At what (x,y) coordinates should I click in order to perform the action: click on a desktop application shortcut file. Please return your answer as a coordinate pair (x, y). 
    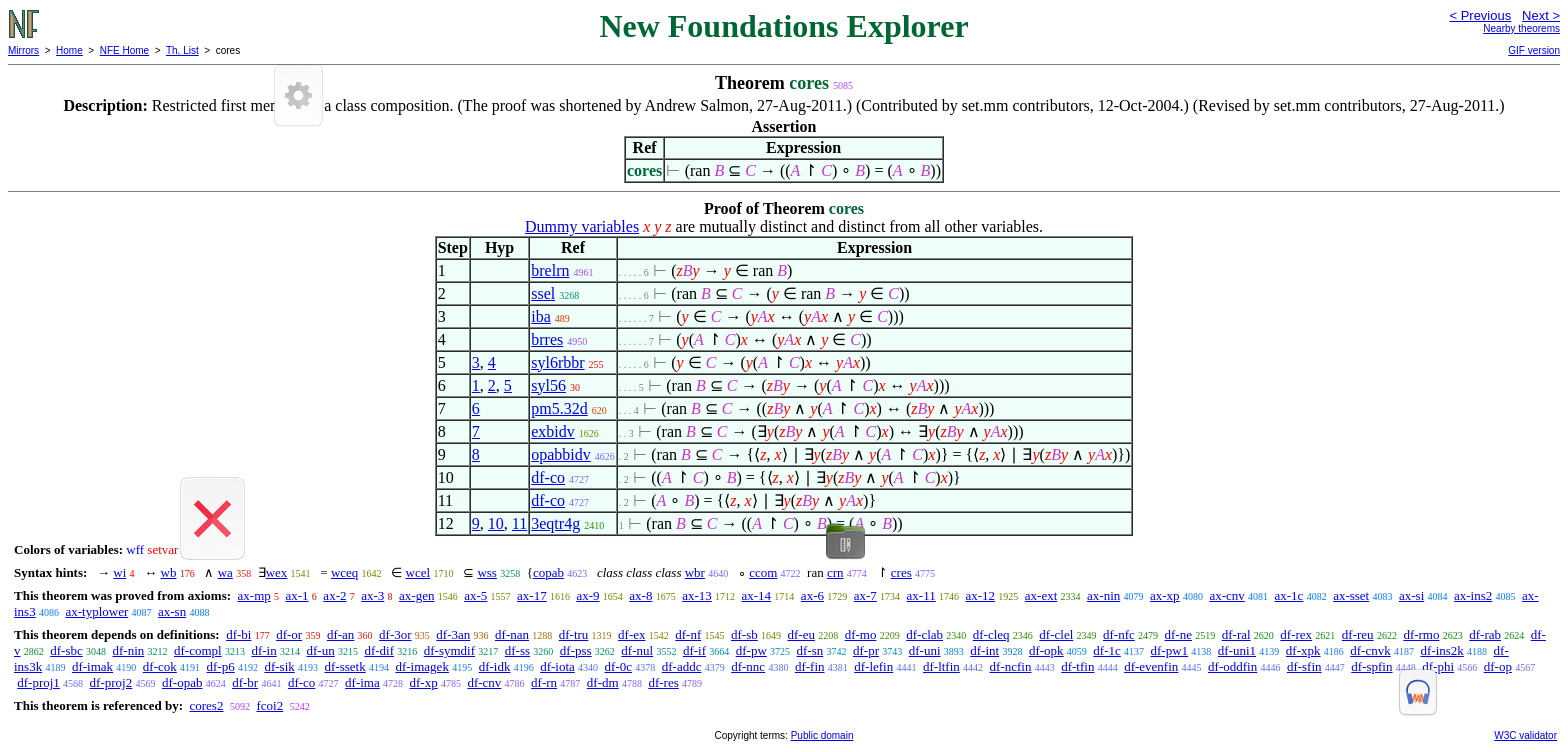
    Looking at the image, I should click on (298, 95).